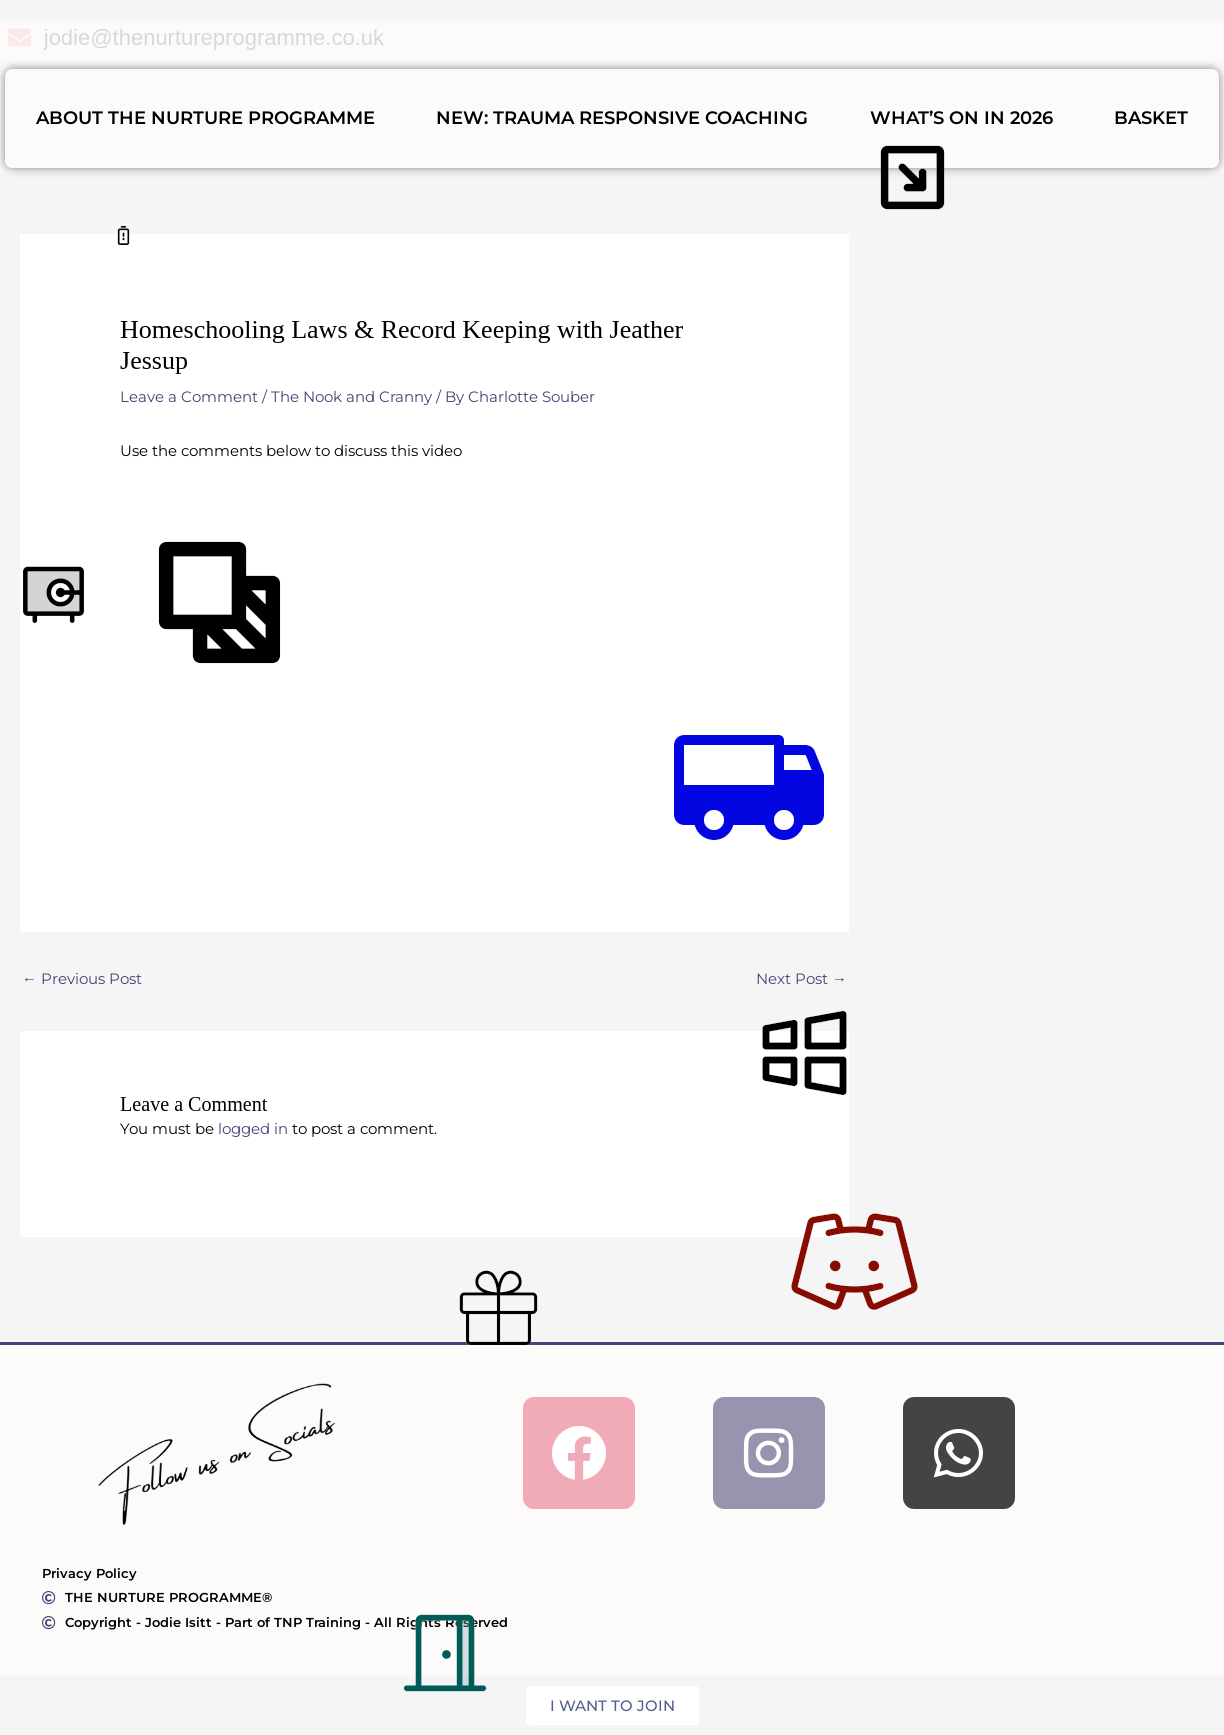 The width and height of the screenshot is (1224, 1735). What do you see at coordinates (912, 177) in the screenshot?
I see `navigate to the bottom-right section` at bounding box center [912, 177].